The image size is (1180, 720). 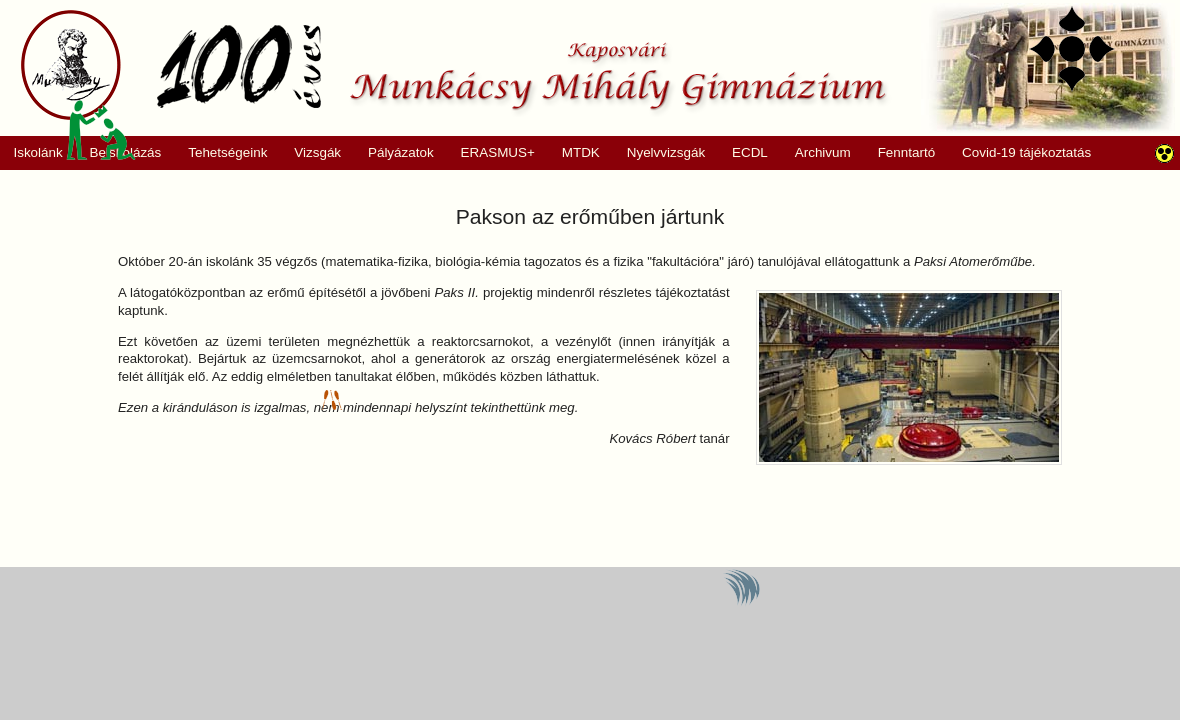 I want to click on indicates luck or chance-based game mechanic, so click(x=1072, y=49).